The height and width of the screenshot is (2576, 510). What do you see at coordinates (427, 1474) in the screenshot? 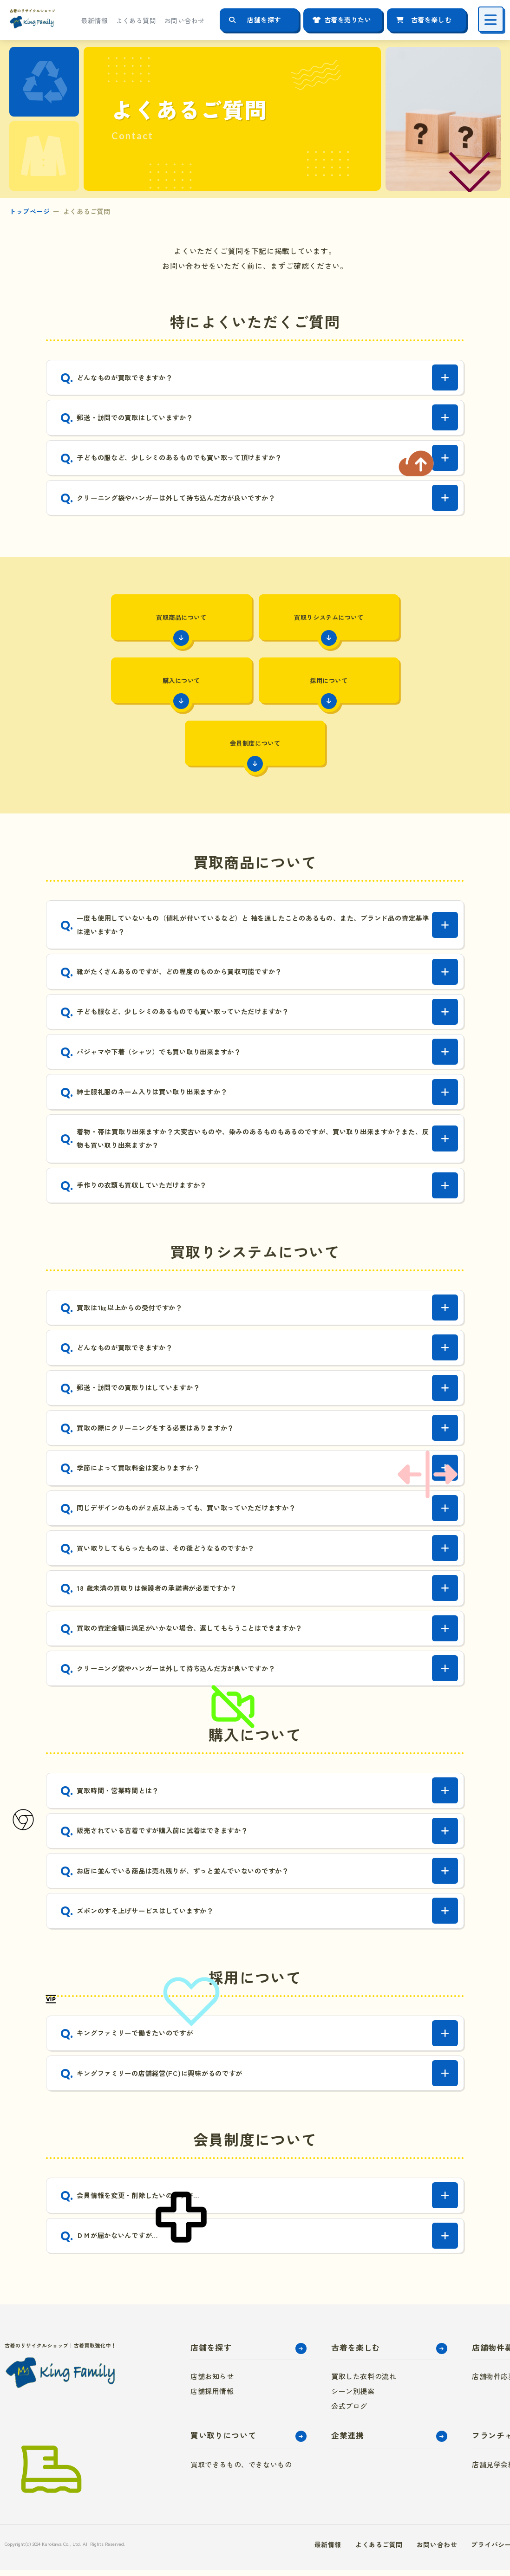
I see `expand content horizontally` at bounding box center [427, 1474].